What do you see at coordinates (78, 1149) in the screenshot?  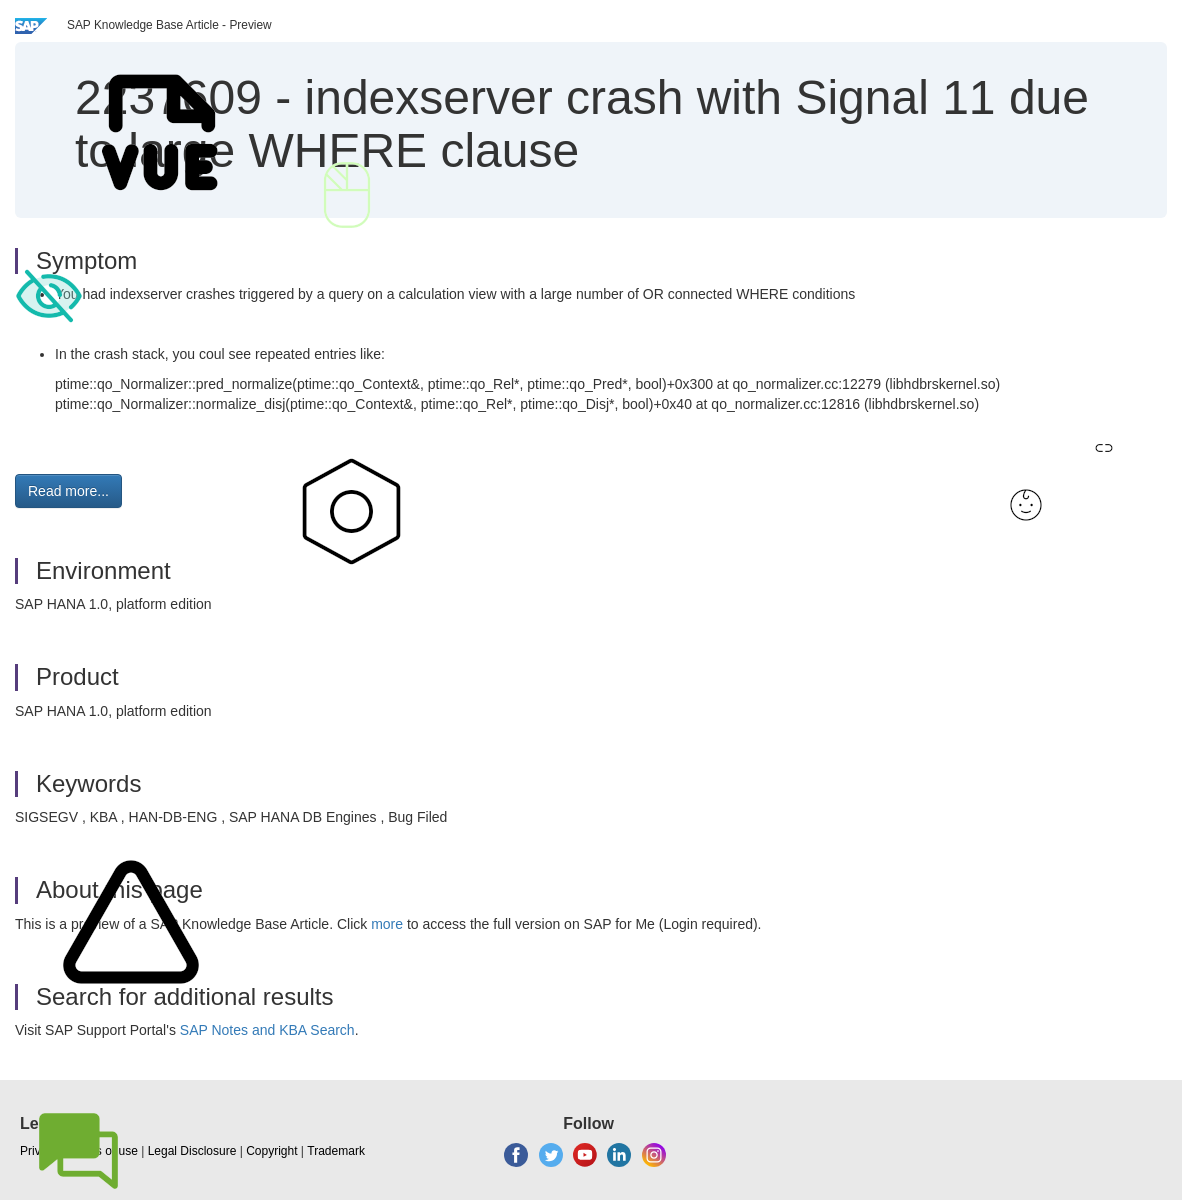 I see `open your conversations` at bounding box center [78, 1149].